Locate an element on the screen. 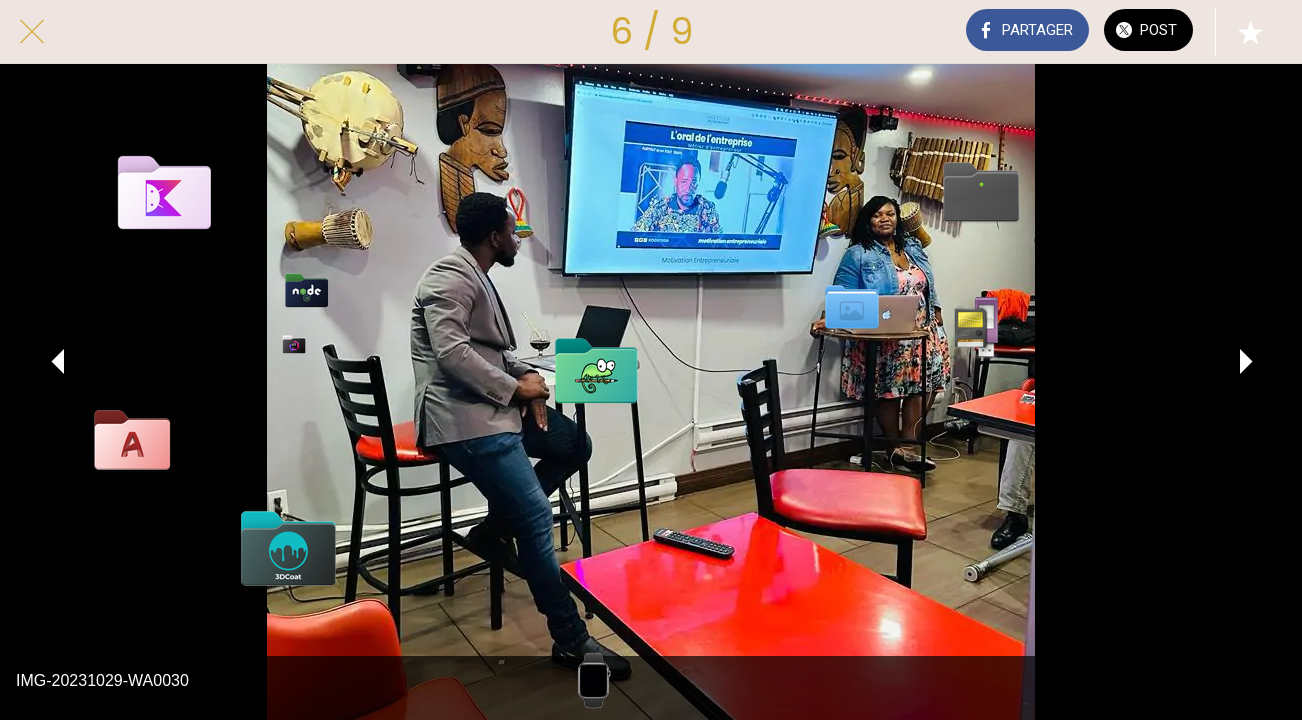 The height and width of the screenshot is (720, 1302). open 3D Coat project files folder is located at coordinates (288, 551).